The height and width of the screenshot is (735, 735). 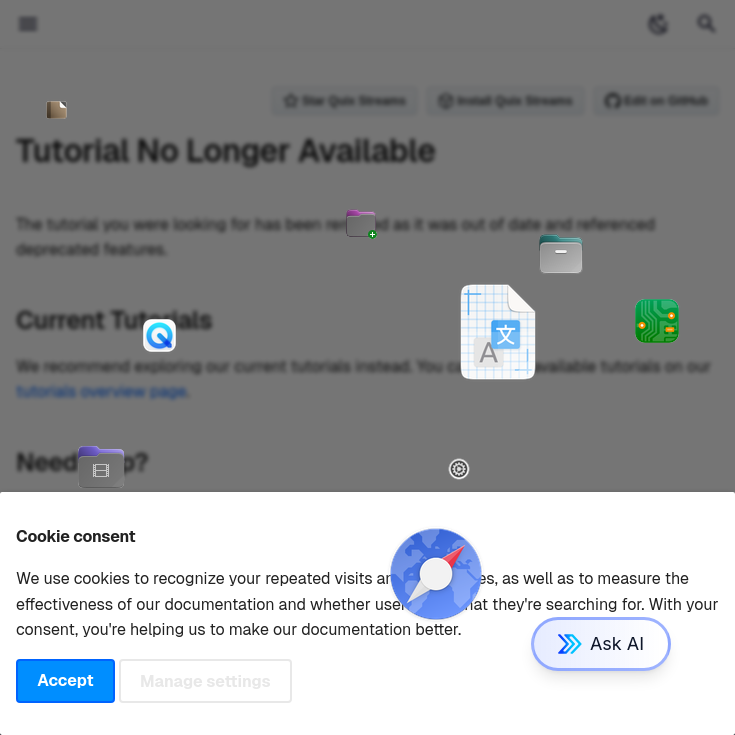 What do you see at coordinates (436, 574) in the screenshot?
I see `open the web browser` at bounding box center [436, 574].